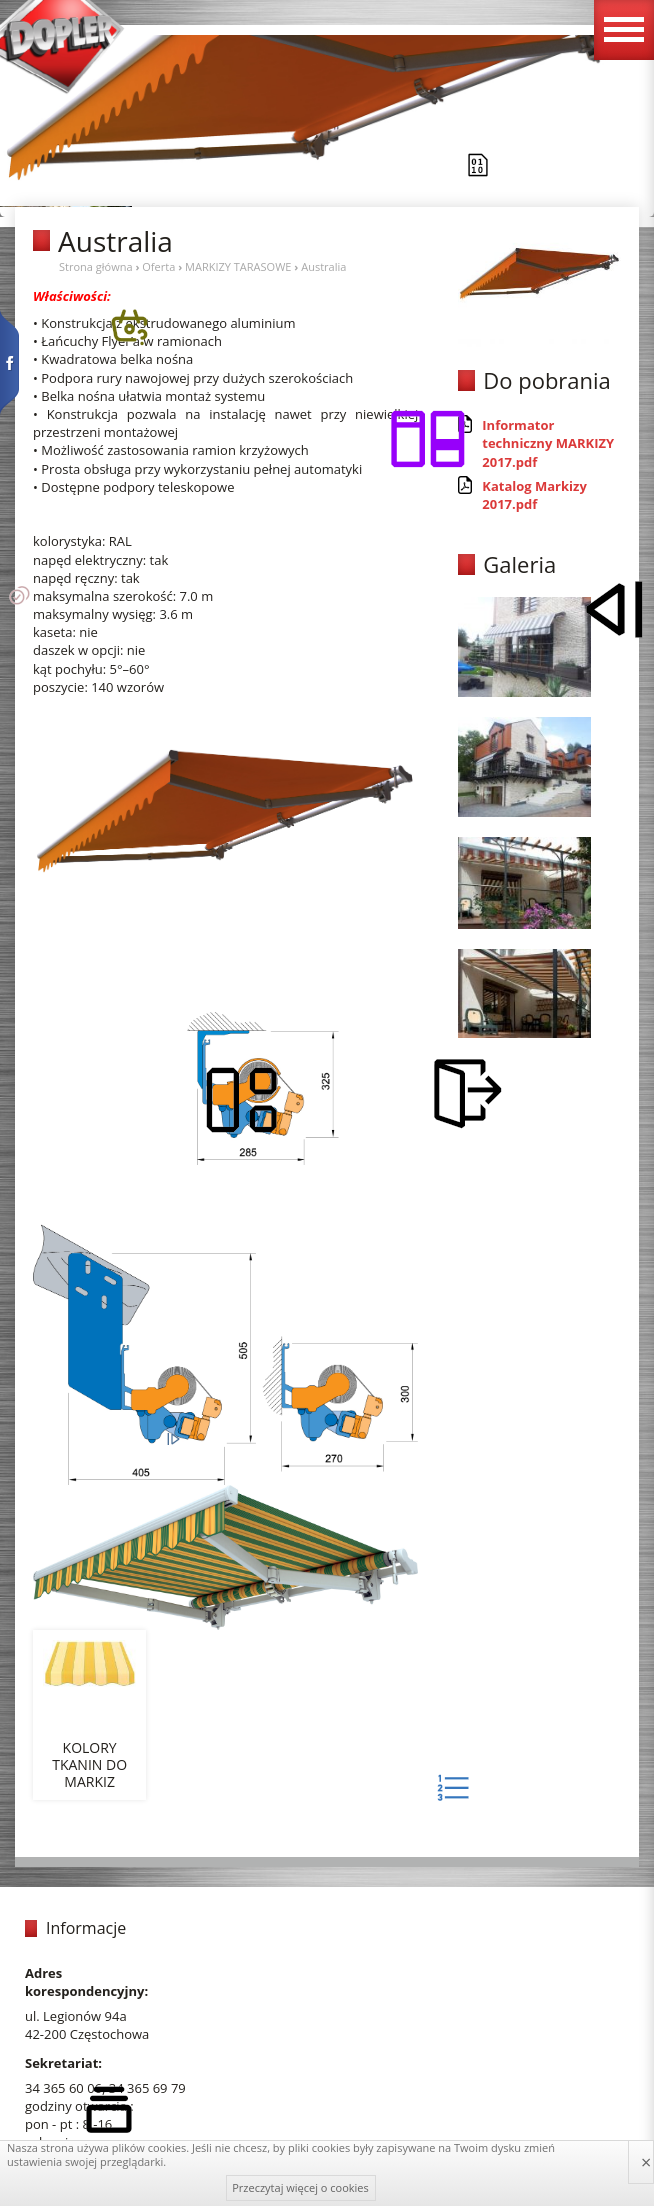 This screenshot has width=654, height=2206. I want to click on compare file differences, so click(425, 439).